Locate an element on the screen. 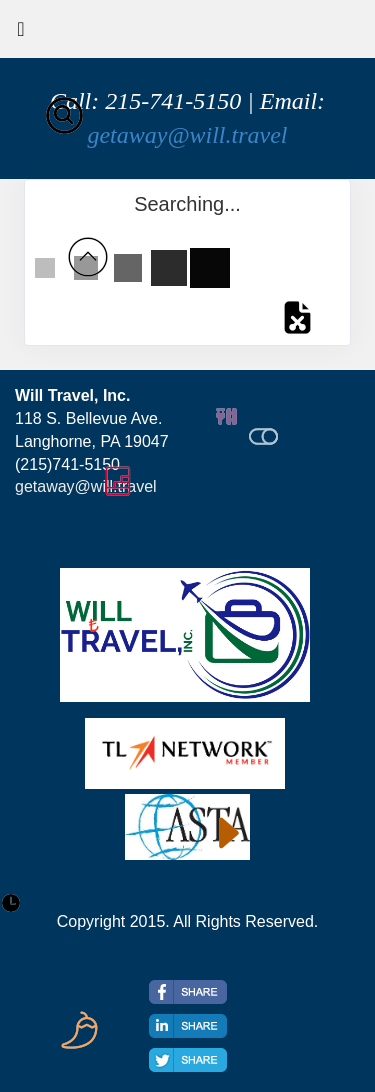 This screenshot has width=375, height=1092. indicates stairs or stairway access is located at coordinates (118, 481).